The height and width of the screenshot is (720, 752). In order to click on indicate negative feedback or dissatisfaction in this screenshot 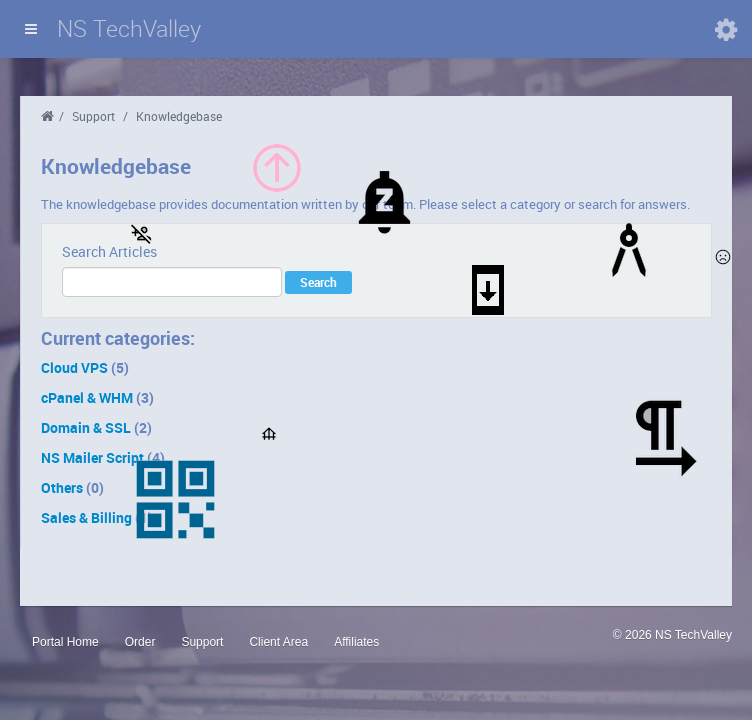, I will do `click(723, 257)`.